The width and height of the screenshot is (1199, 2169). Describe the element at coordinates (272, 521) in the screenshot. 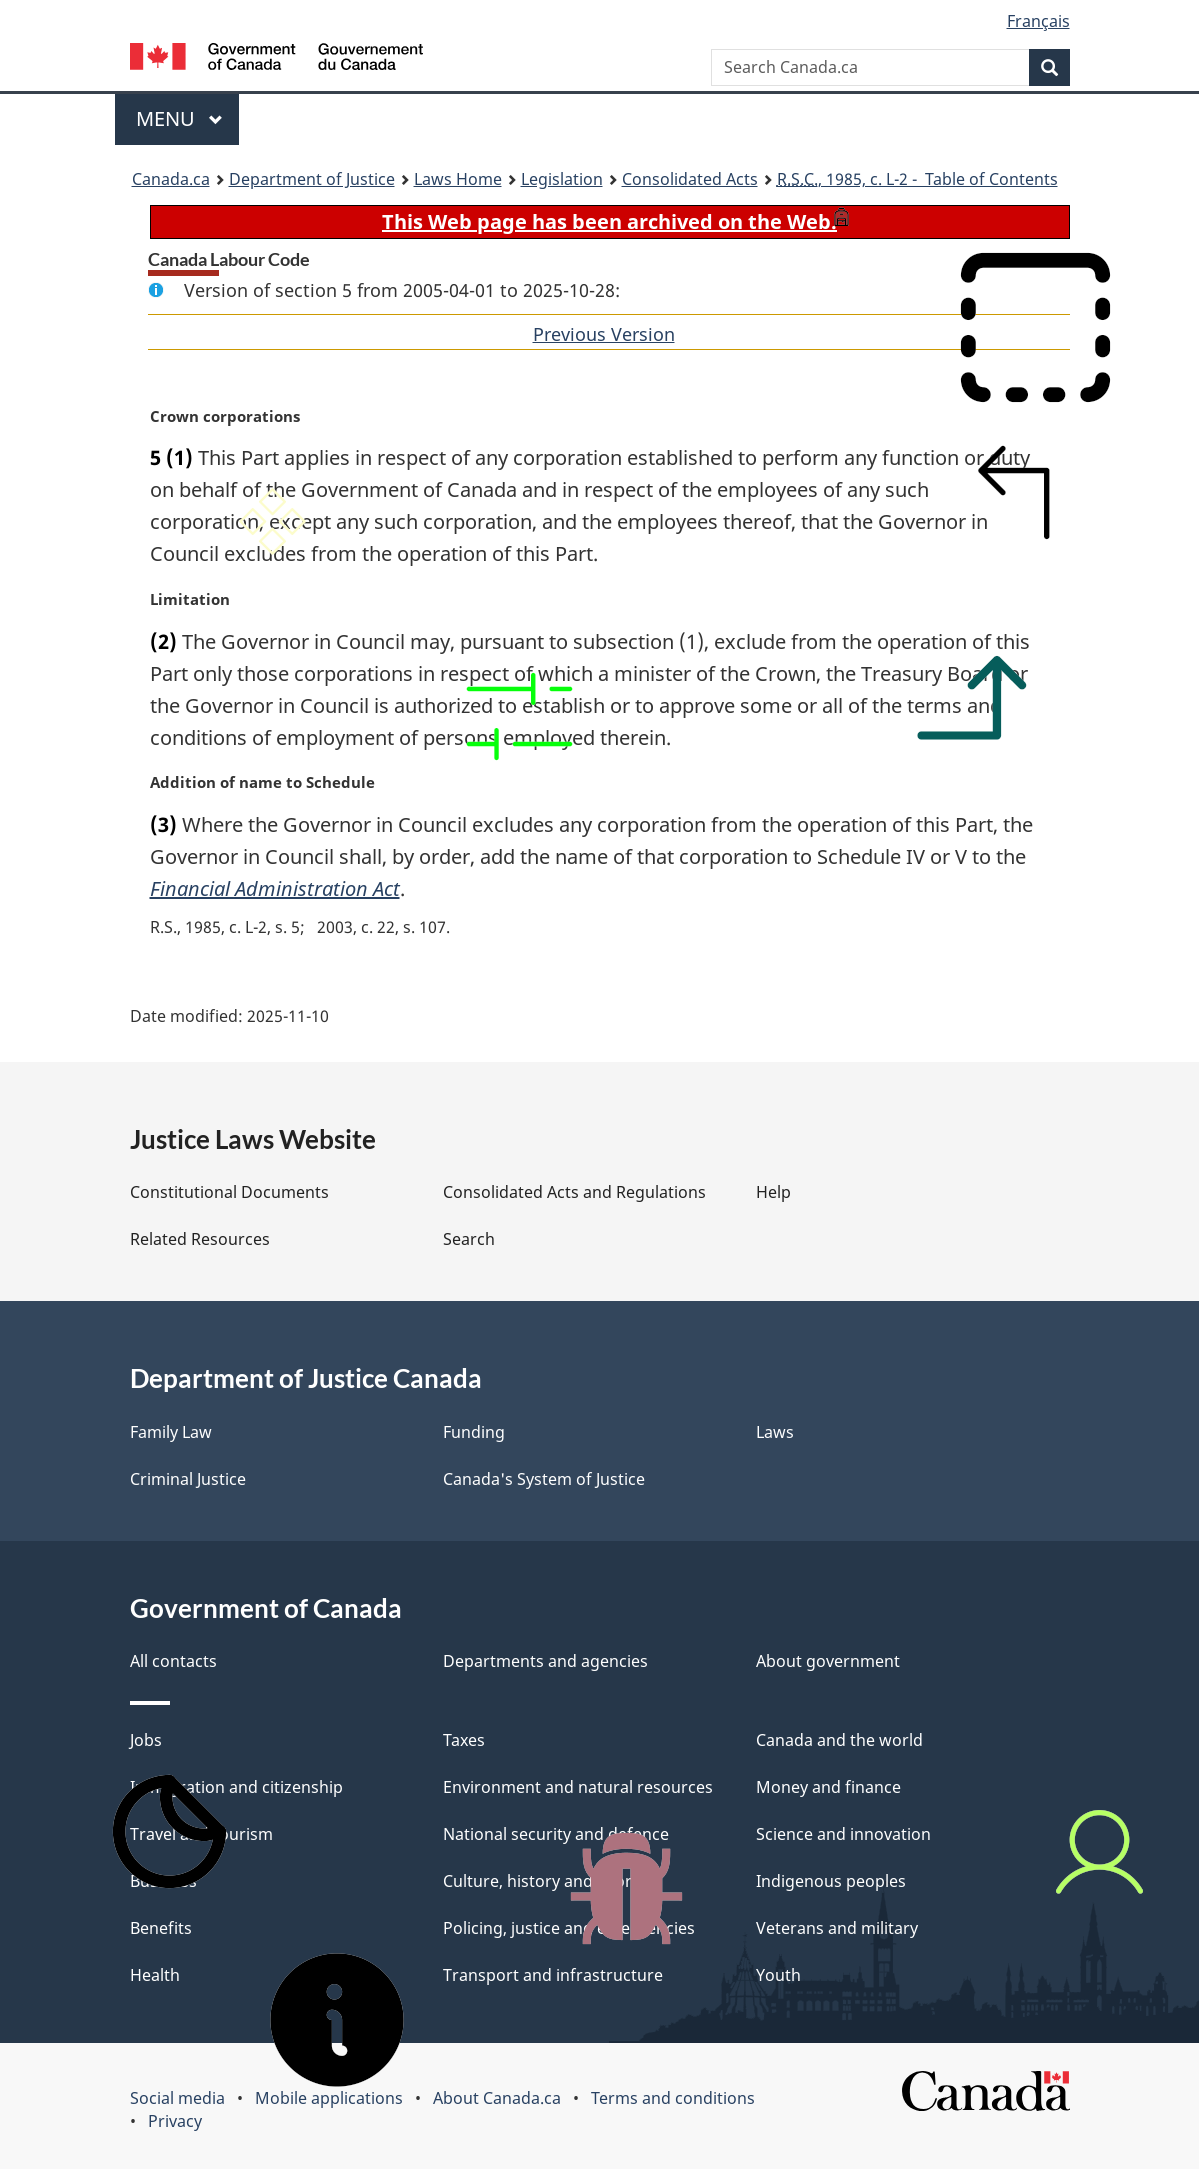

I see `decorative pattern or design element` at that location.